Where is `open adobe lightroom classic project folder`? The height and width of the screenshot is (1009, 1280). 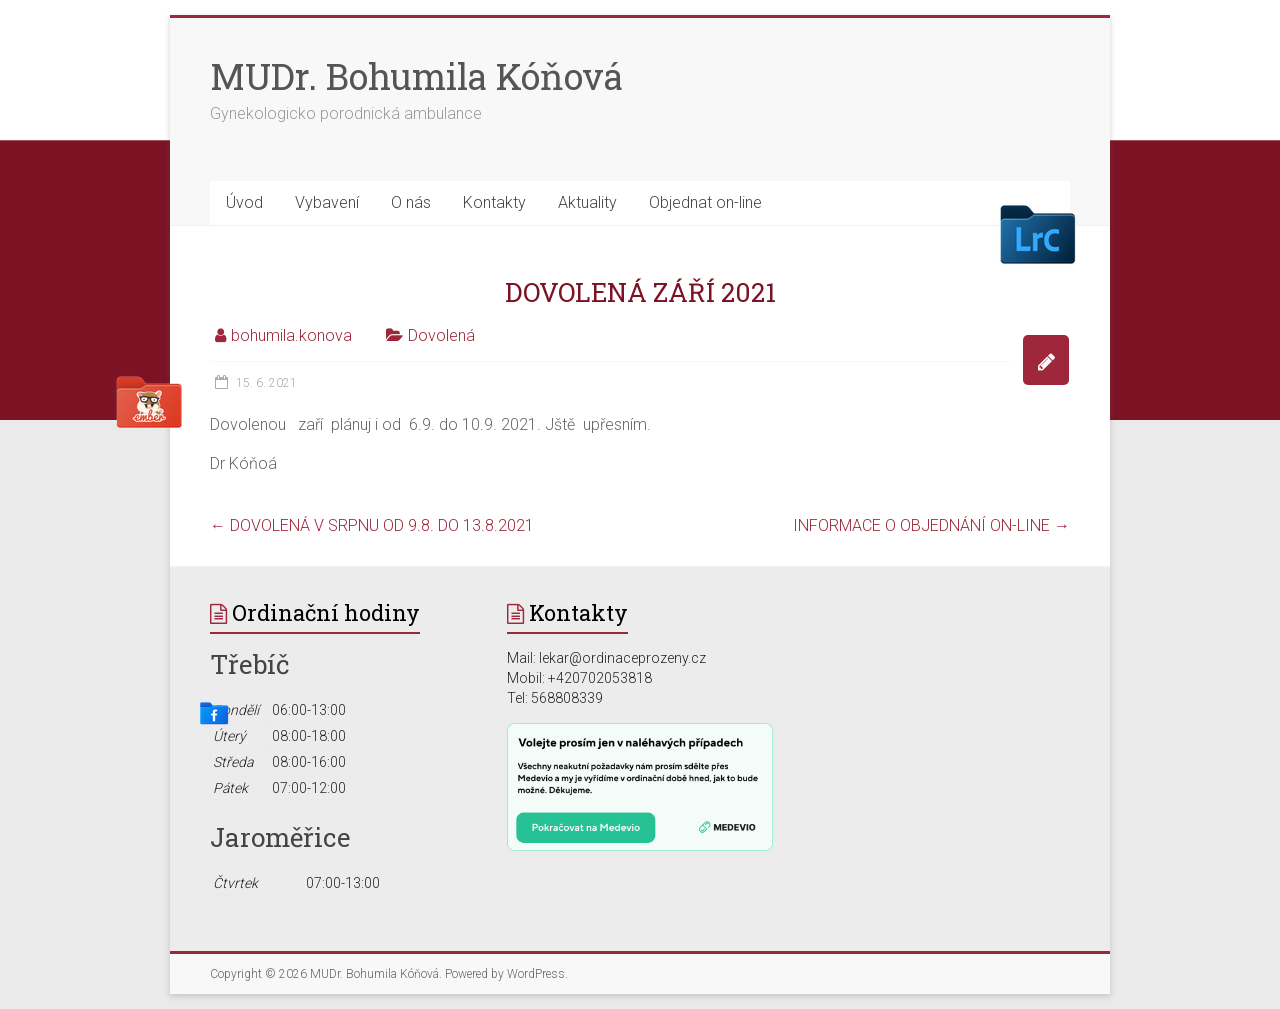
open adobe lightroom classic project folder is located at coordinates (1037, 236).